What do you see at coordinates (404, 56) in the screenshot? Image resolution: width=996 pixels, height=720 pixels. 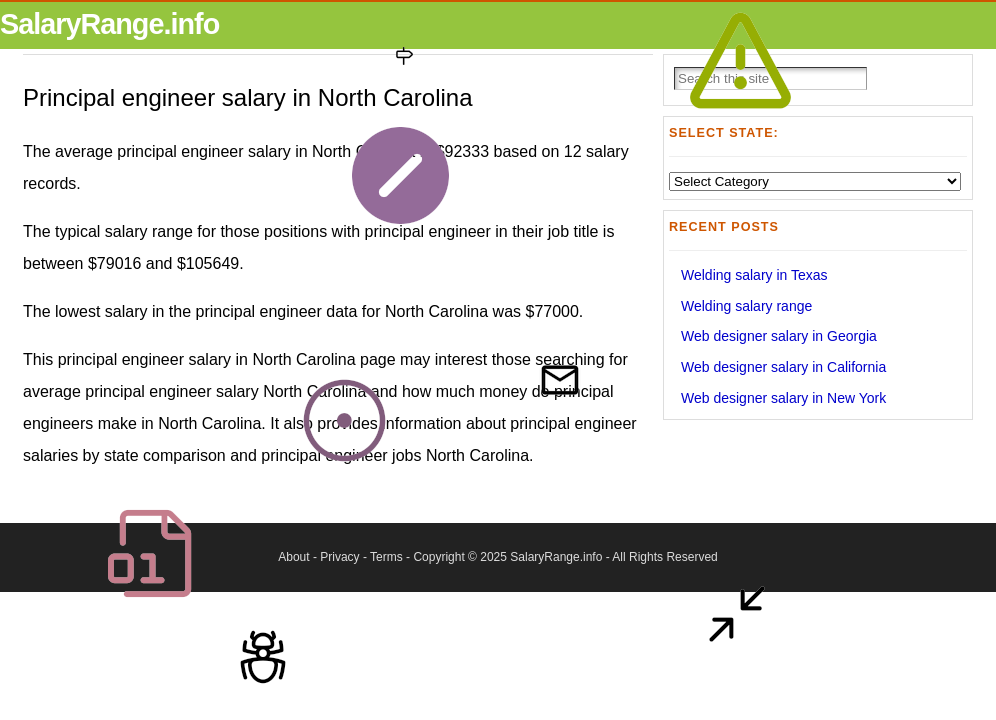 I see `view project milestones` at bounding box center [404, 56].